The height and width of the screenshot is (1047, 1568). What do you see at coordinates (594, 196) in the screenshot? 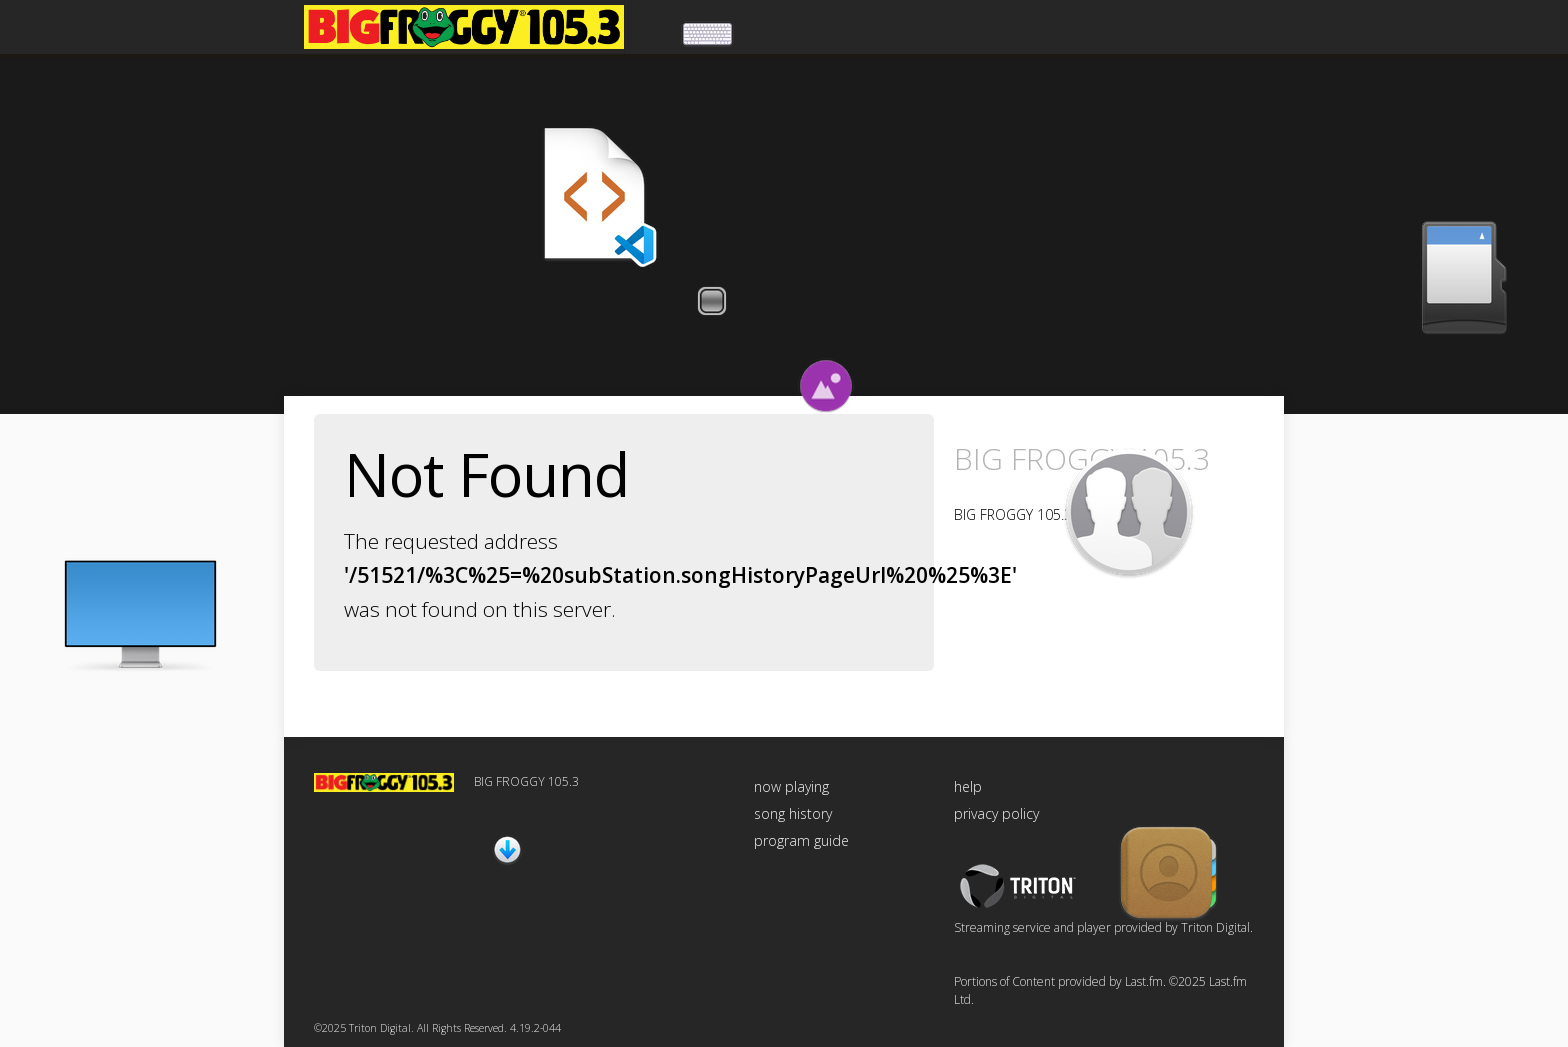
I see `open an HTML file in Visual Studio Code` at bounding box center [594, 196].